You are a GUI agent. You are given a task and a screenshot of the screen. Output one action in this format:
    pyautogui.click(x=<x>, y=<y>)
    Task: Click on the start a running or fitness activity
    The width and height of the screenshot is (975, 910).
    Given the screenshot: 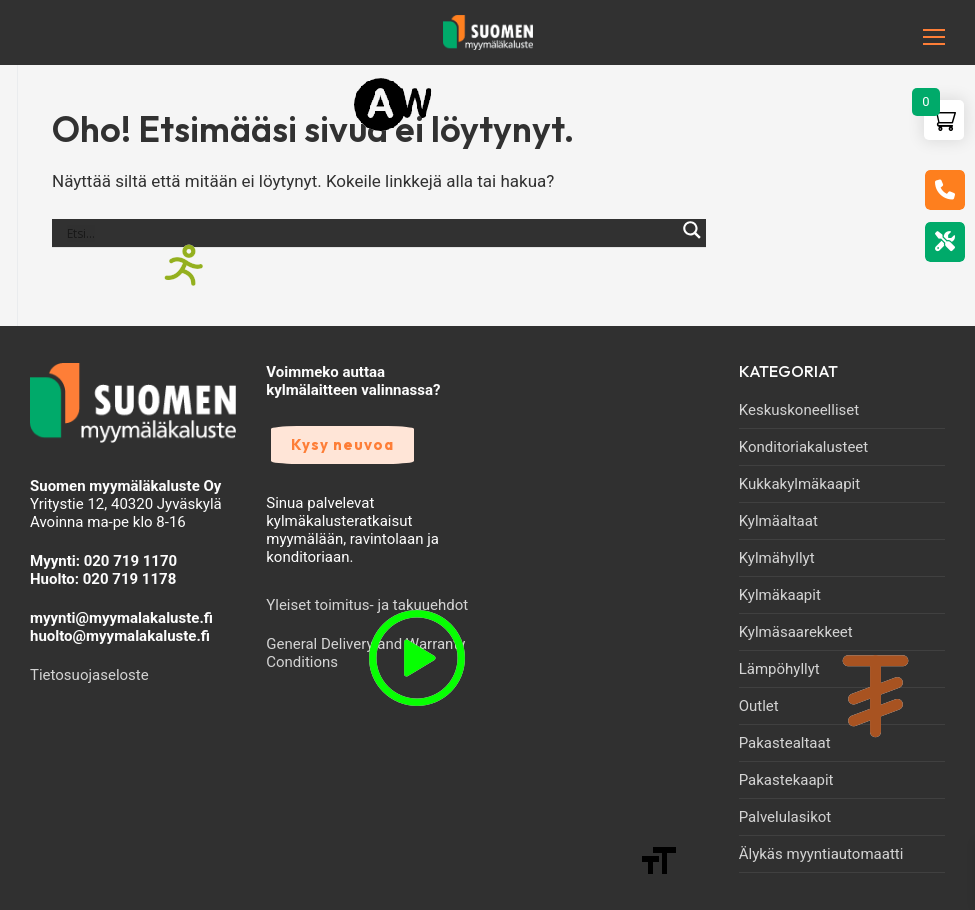 What is the action you would take?
    pyautogui.click(x=184, y=264)
    